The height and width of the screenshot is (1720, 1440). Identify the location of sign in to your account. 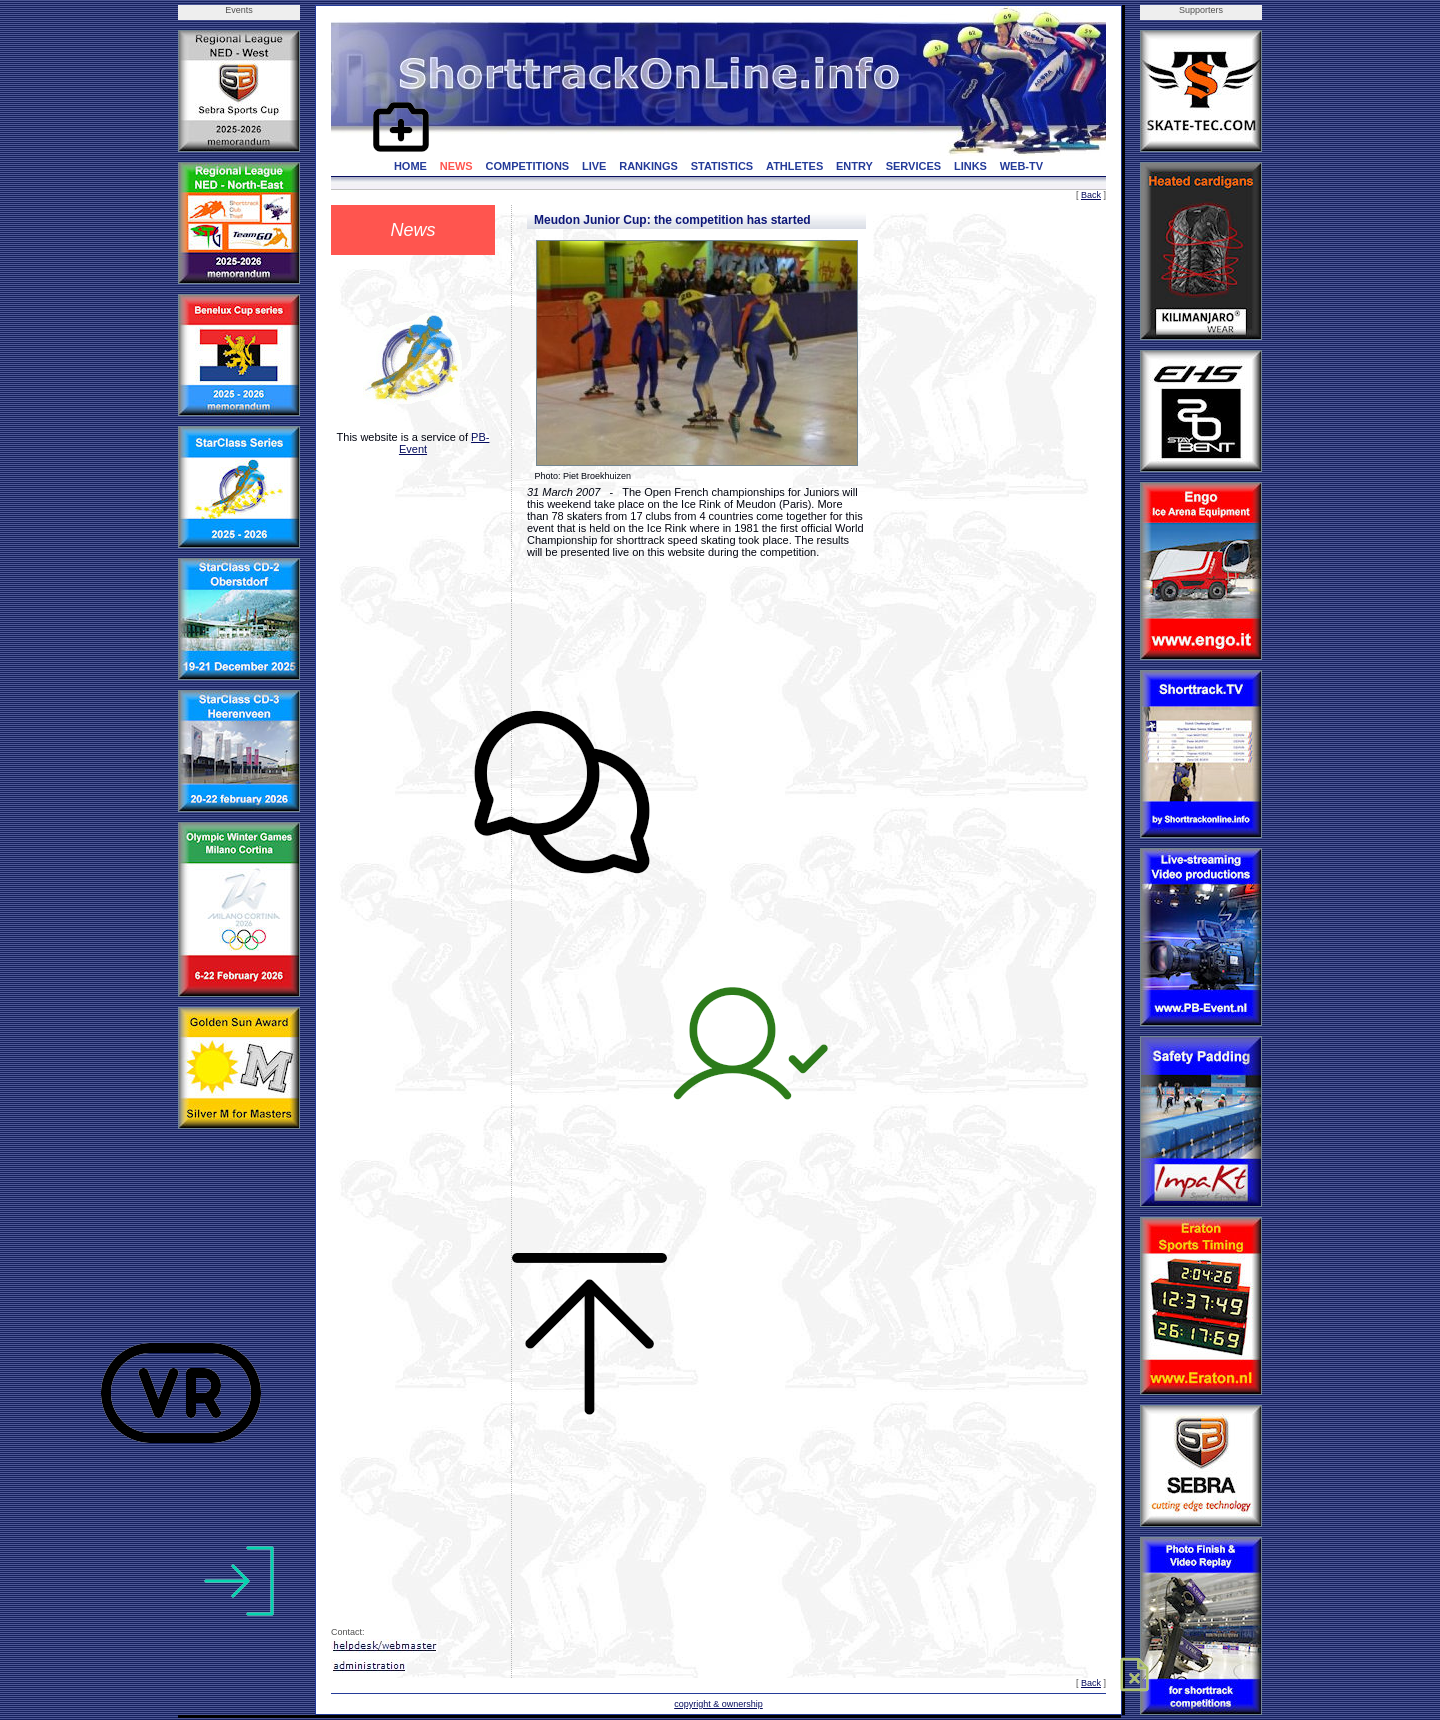
(245, 1581).